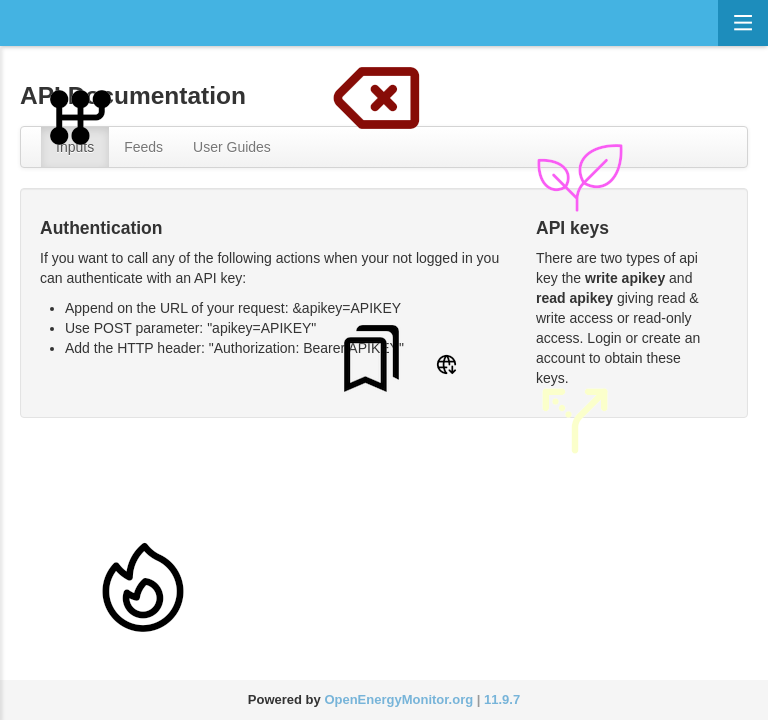  I want to click on indicates trending or popular content, so click(143, 588).